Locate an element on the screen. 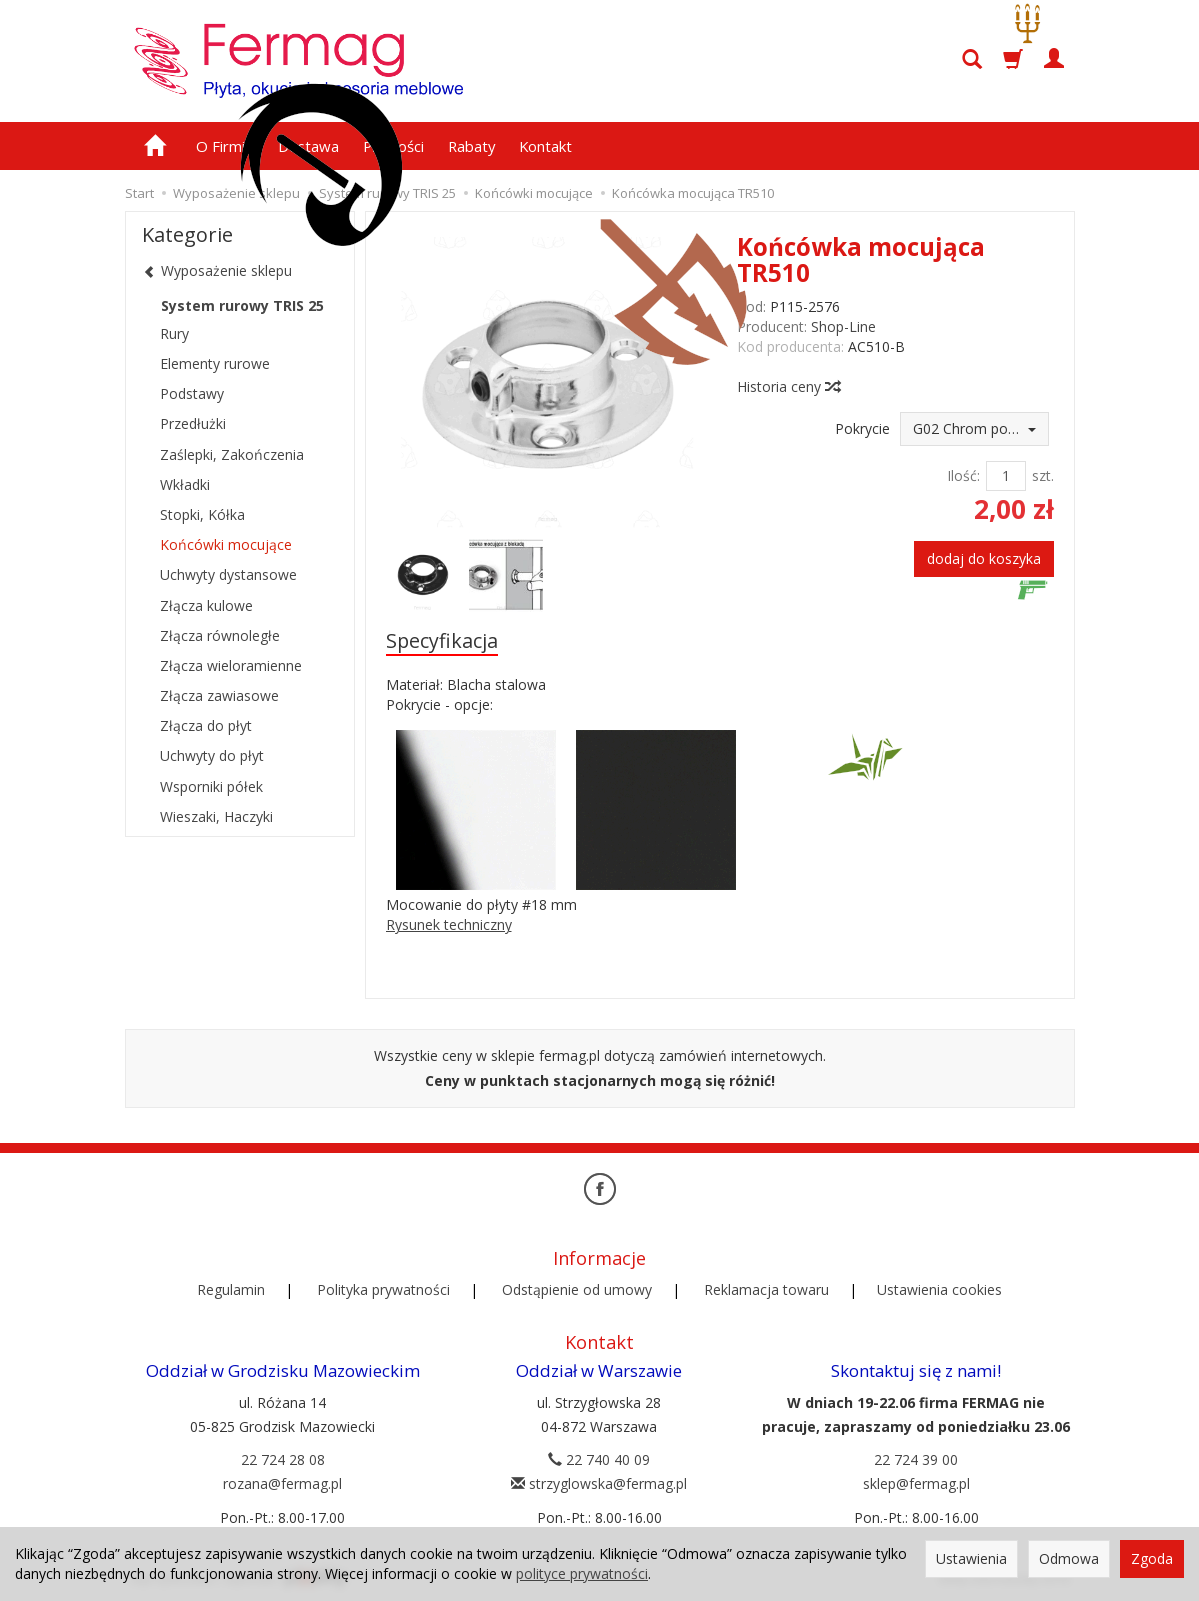 Image resolution: width=1199 pixels, height=1601 pixels. decorative lighting or ambiance setting is located at coordinates (1027, 23).